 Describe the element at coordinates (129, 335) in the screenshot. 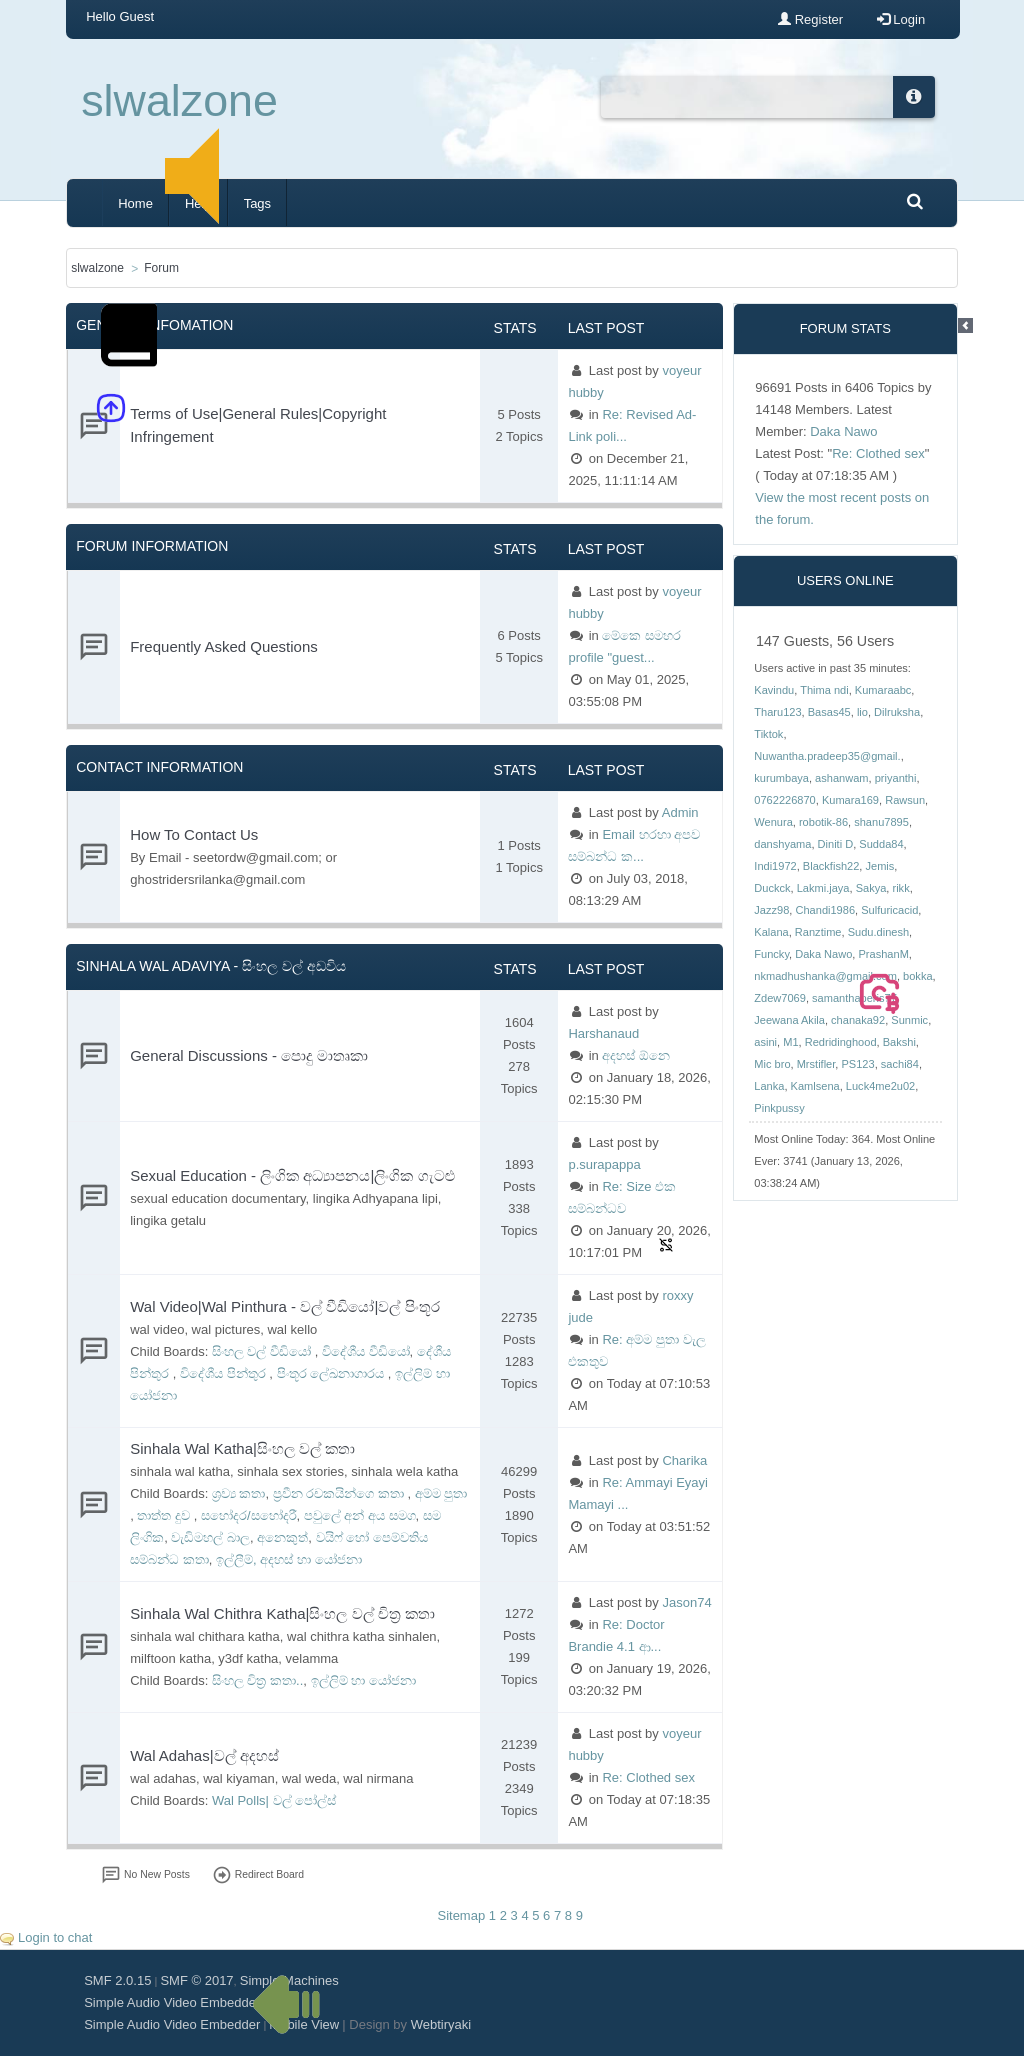

I see `open your library or reading list` at that location.